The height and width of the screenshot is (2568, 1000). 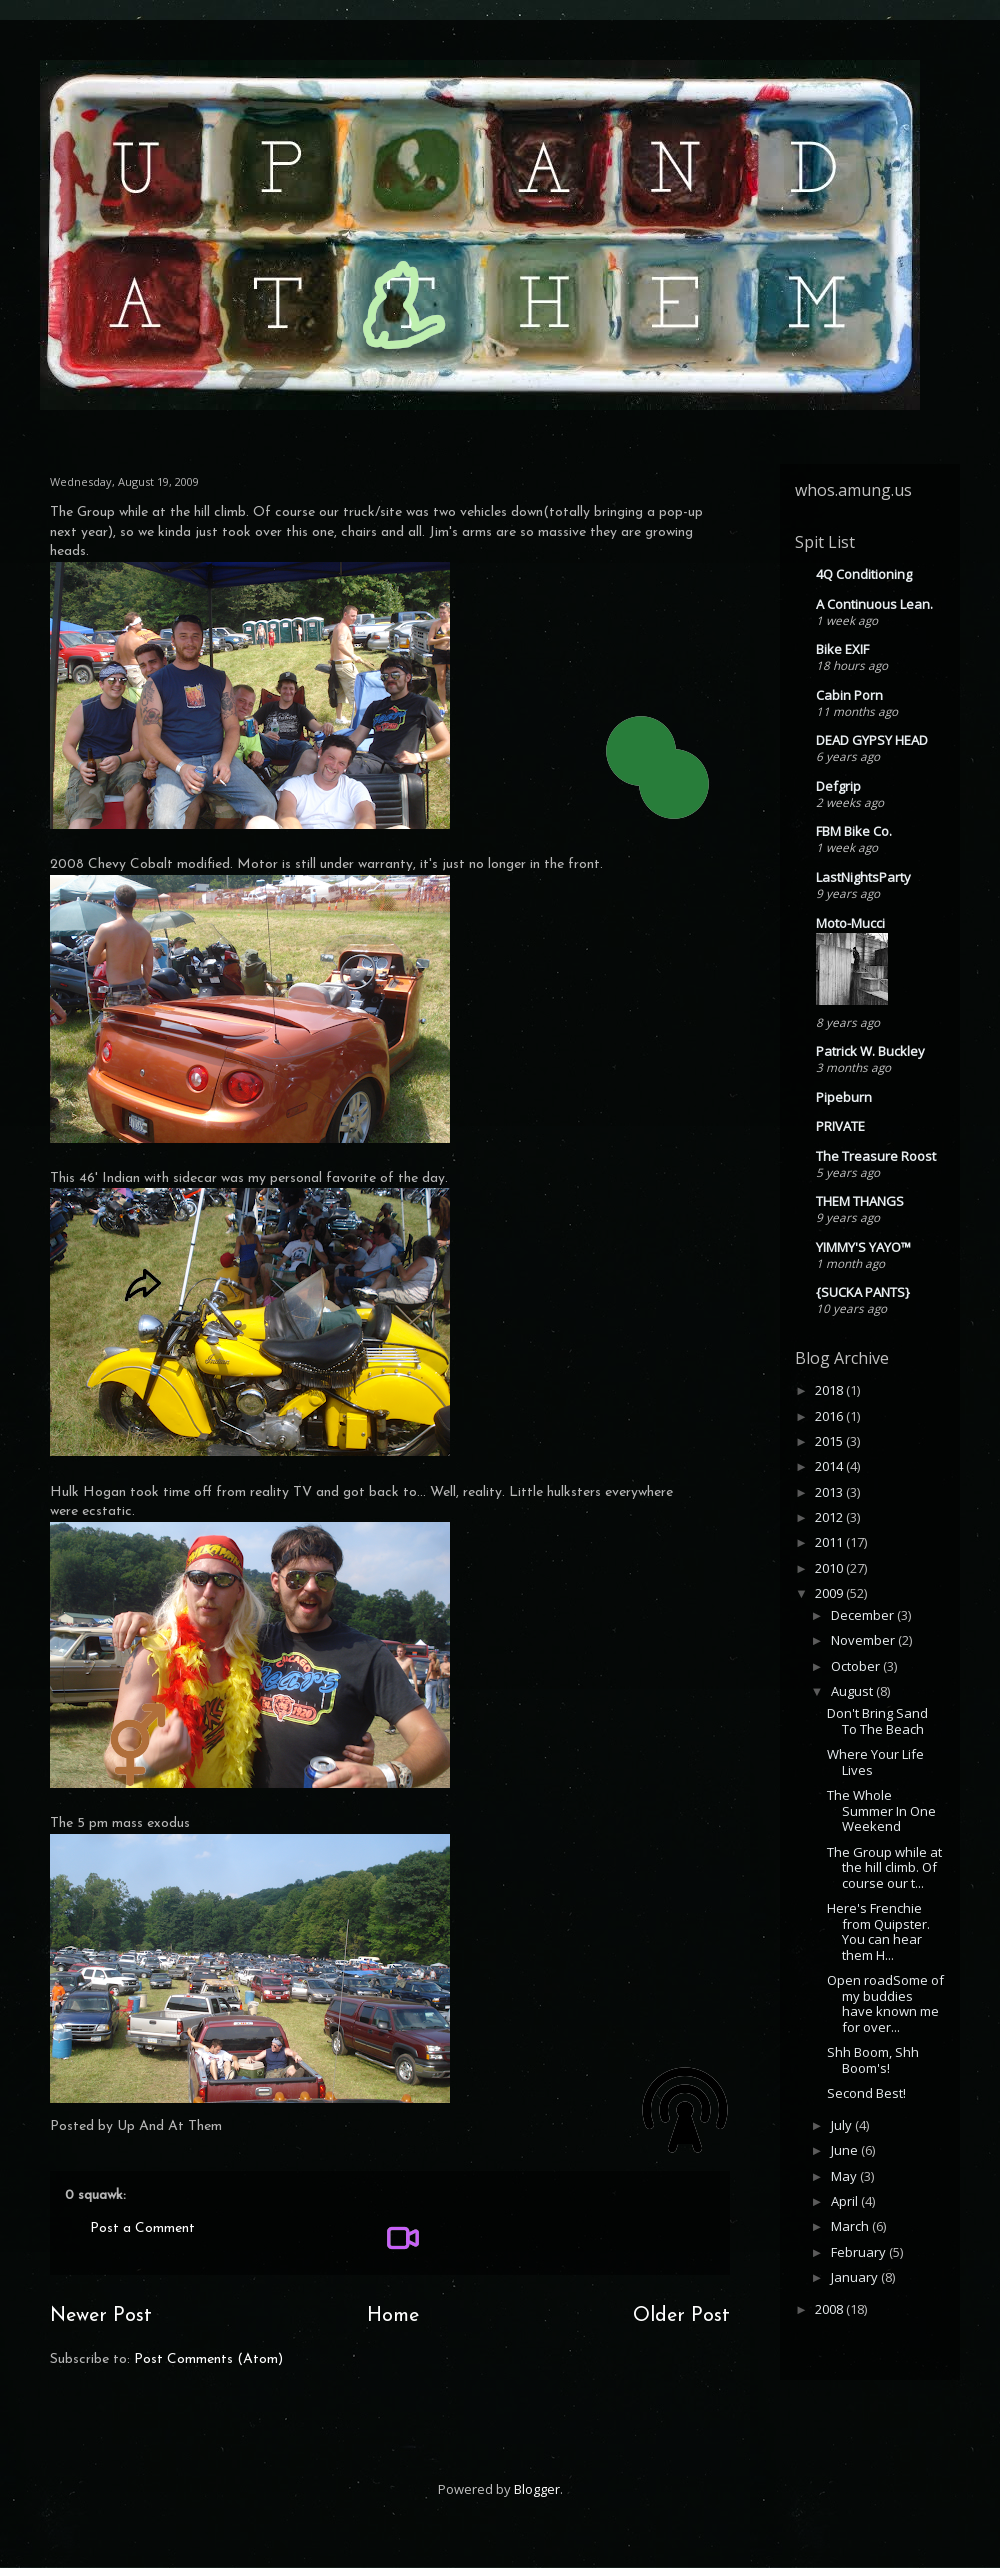 I want to click on start a video call, so click(x=403, y=2238).